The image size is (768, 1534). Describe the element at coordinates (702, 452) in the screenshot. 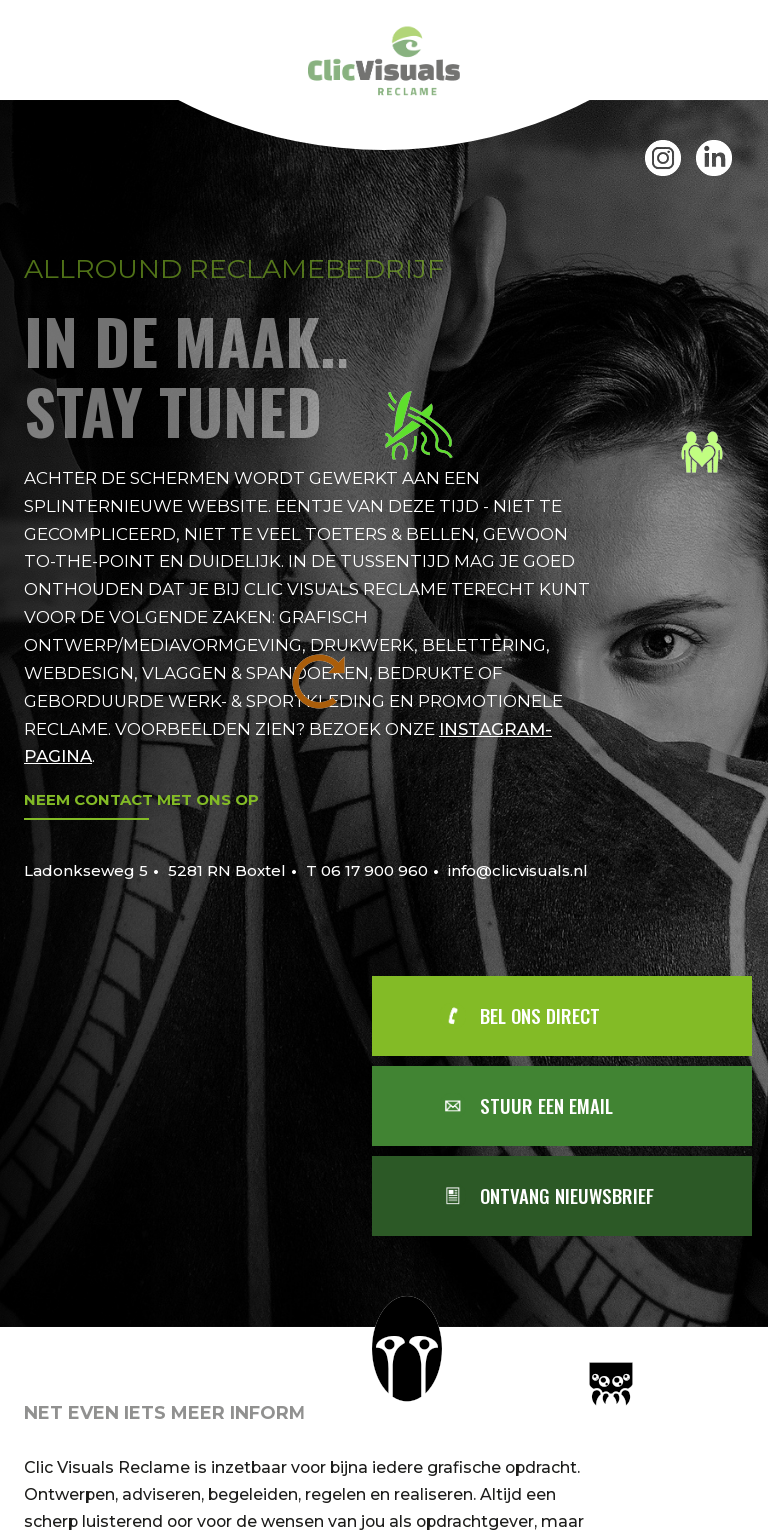

I see `indicates a romantic relationship or couple status` at that location.